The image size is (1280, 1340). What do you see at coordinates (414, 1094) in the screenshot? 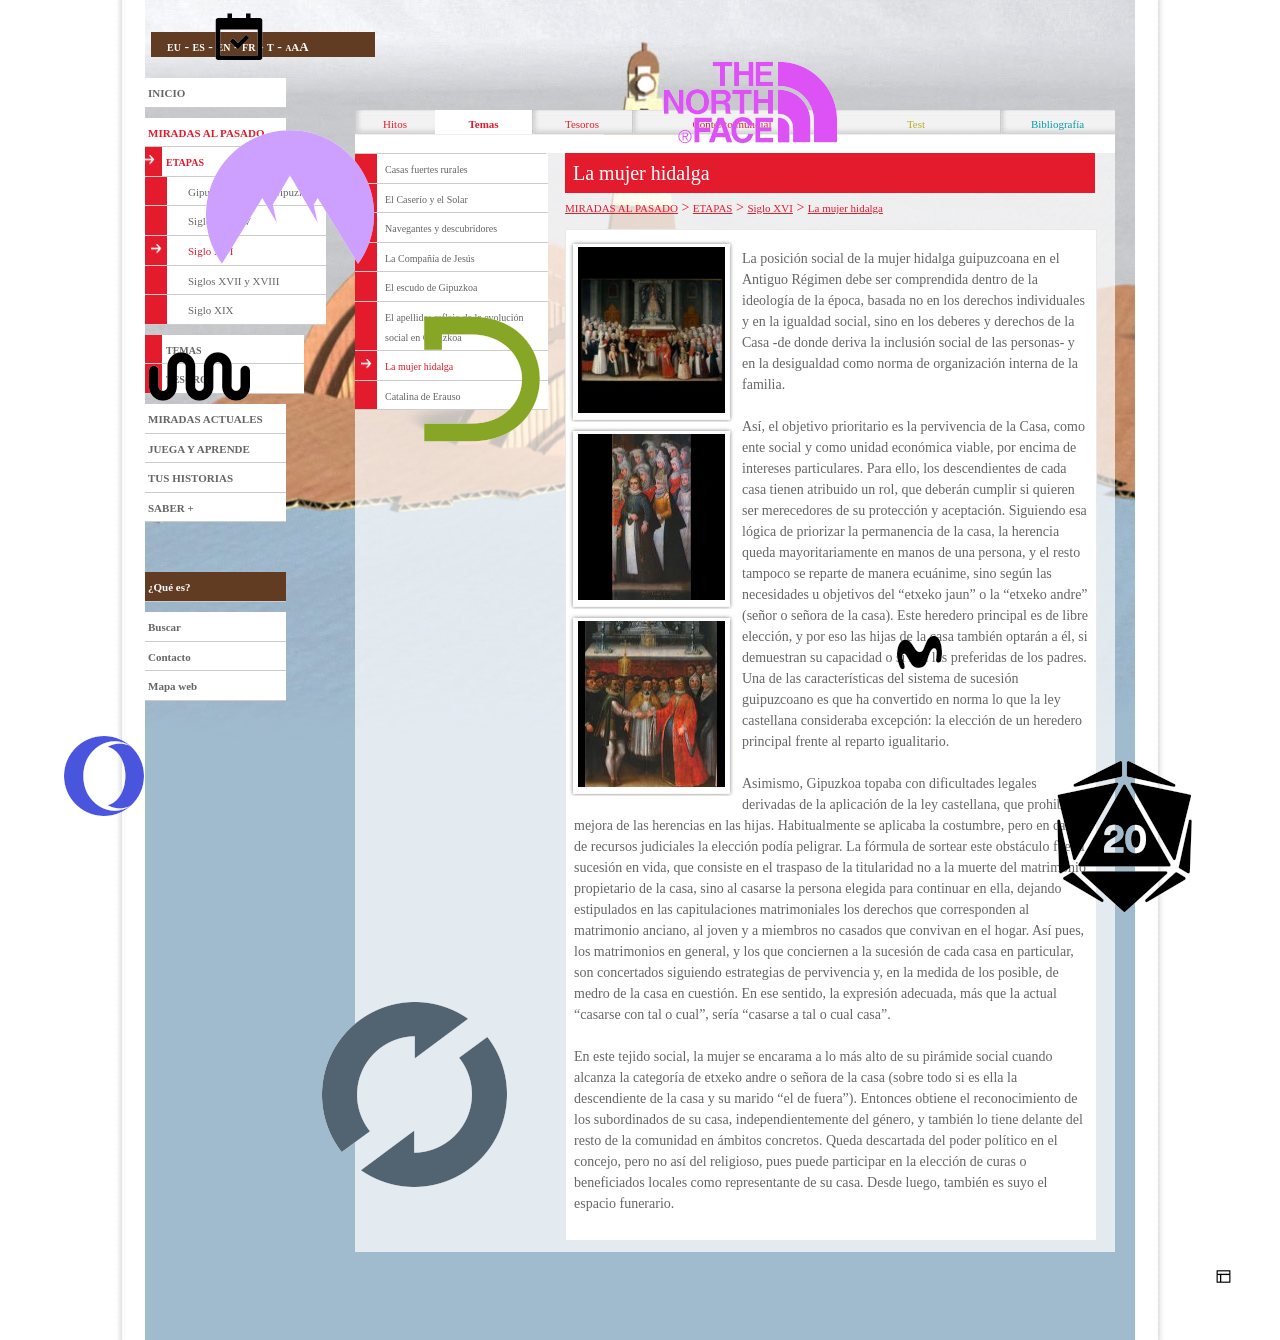
I see `open MLflow machine learning platform` at bounding box center [414, 1094].